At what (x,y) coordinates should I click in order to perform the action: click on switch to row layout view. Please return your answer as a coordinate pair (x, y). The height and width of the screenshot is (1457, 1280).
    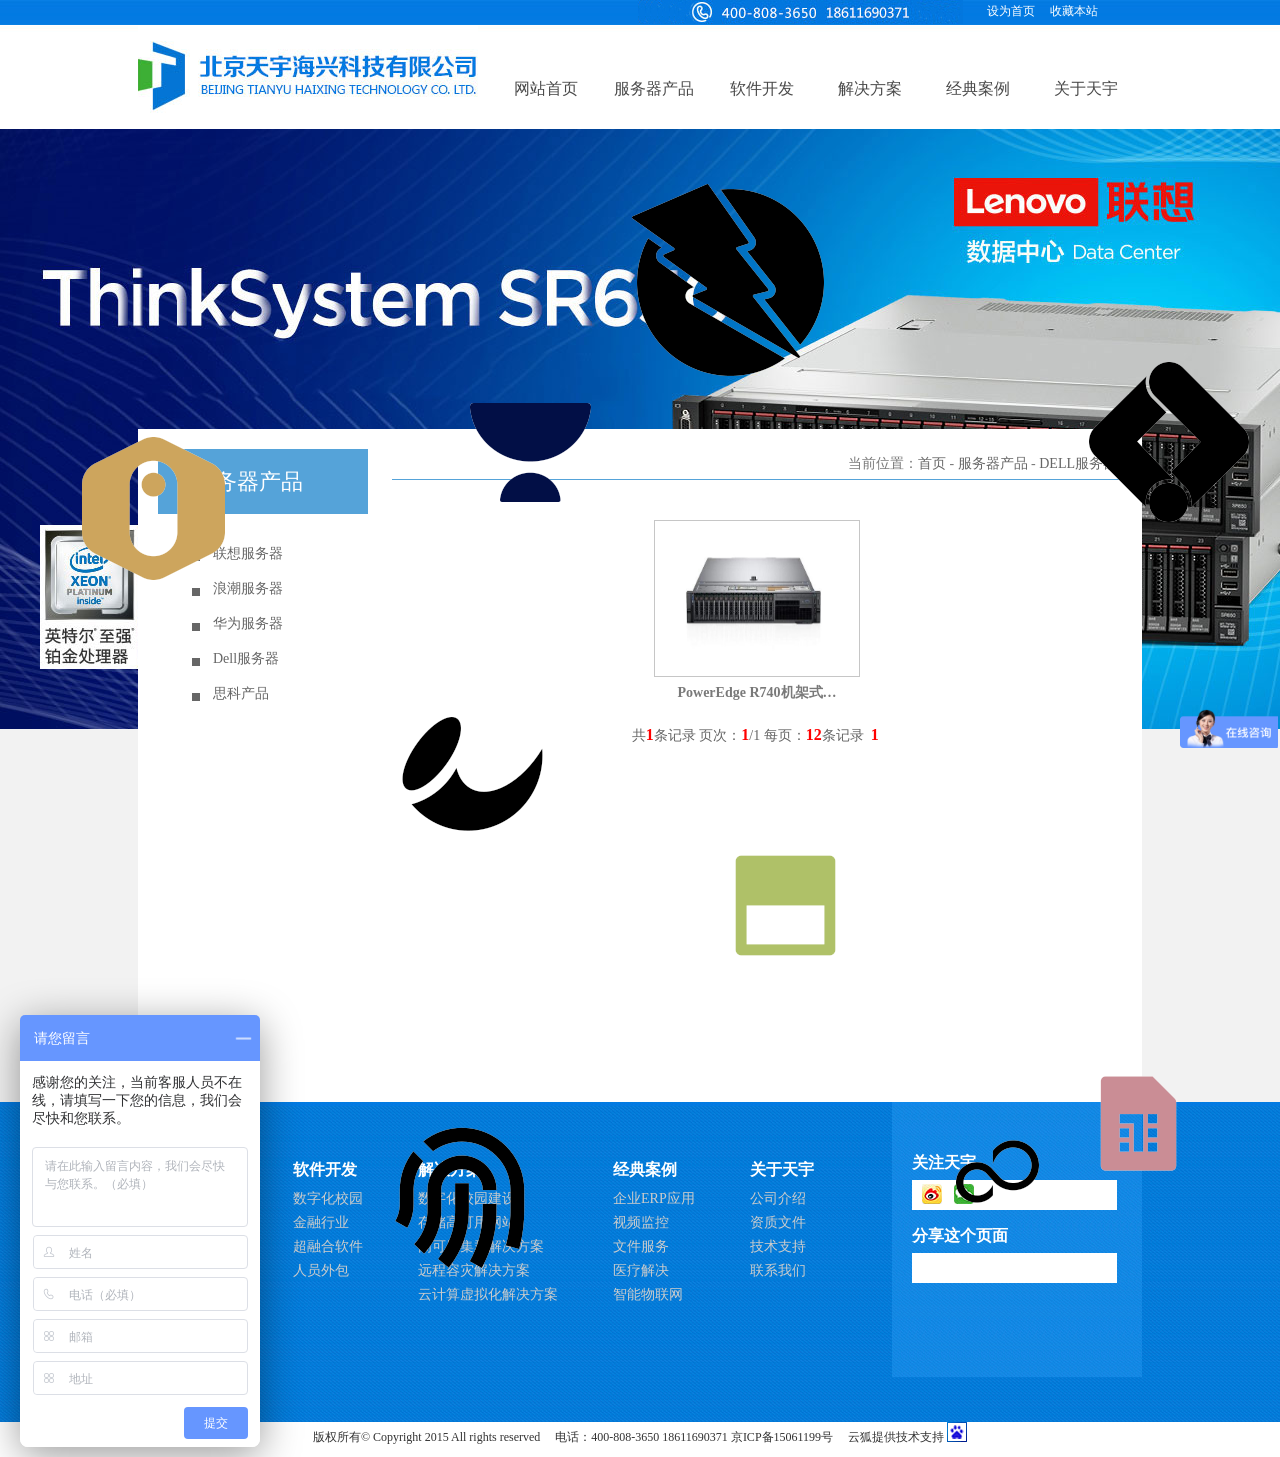
    Looking at the image, I should click on (785, 905).